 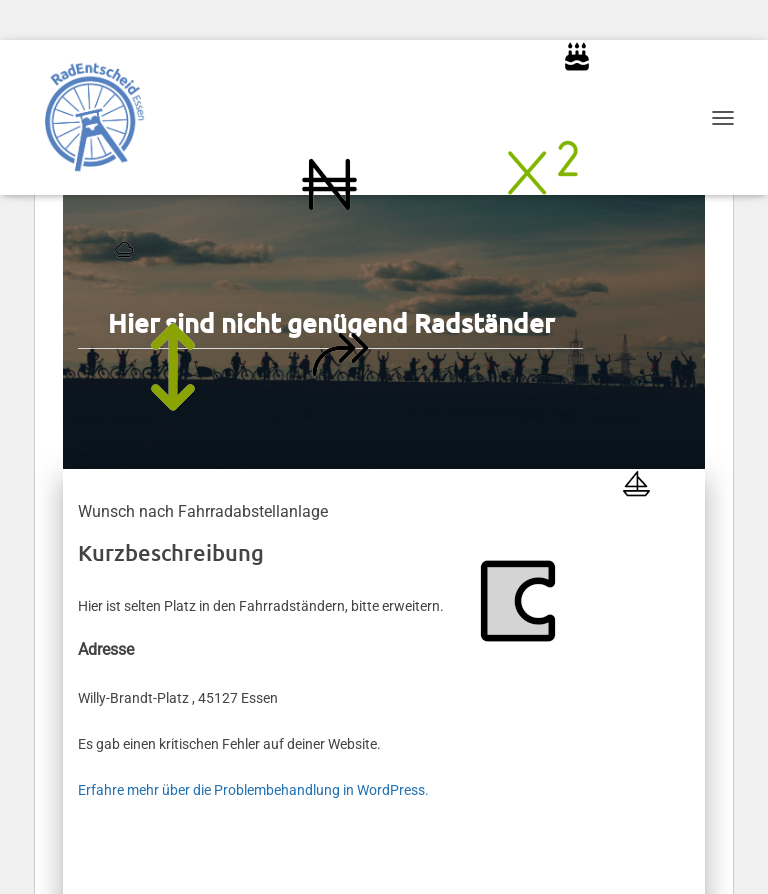 What do you see at coordinates (539, 169) in the screenshot?
I see `apply superscript formatting to selected text` at bounding box center [539, 169].